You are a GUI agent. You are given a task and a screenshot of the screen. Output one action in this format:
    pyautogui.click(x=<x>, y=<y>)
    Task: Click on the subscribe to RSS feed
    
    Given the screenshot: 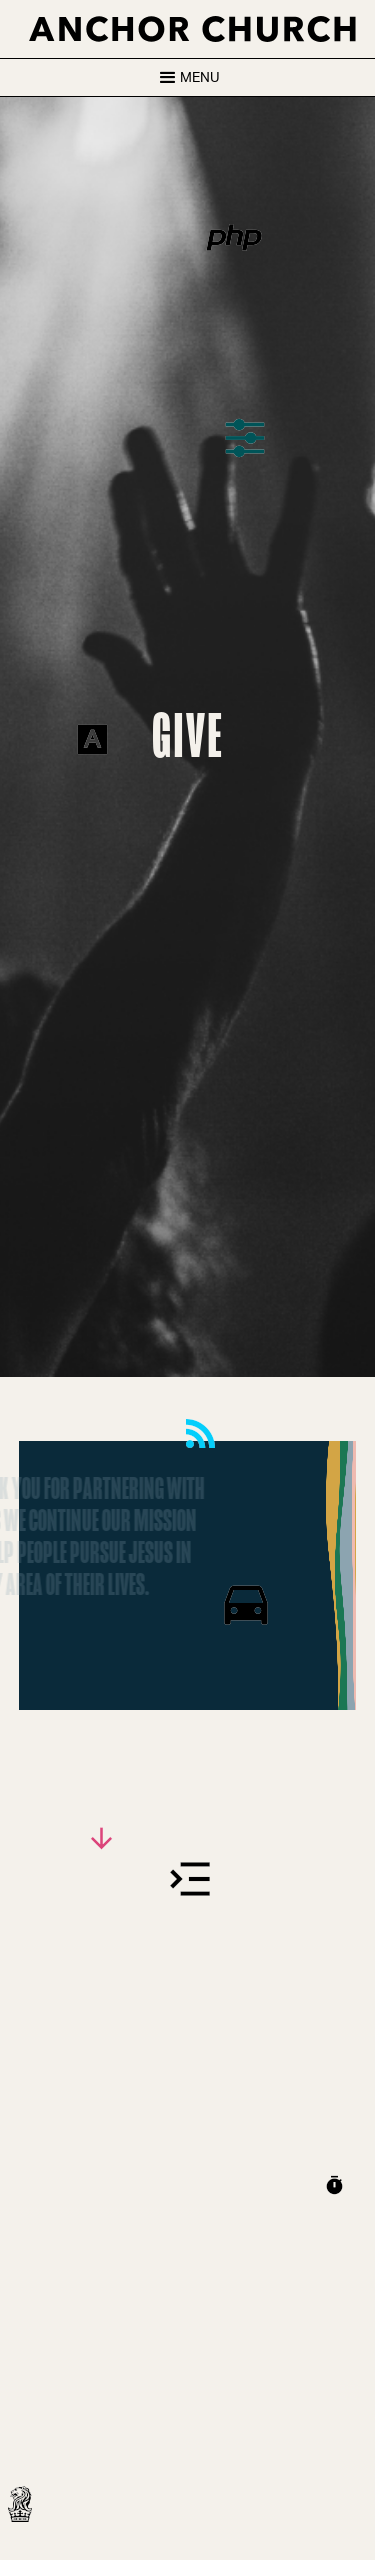 What is the action you would take?
    pyautogui.click(x=200, y=1433)
    